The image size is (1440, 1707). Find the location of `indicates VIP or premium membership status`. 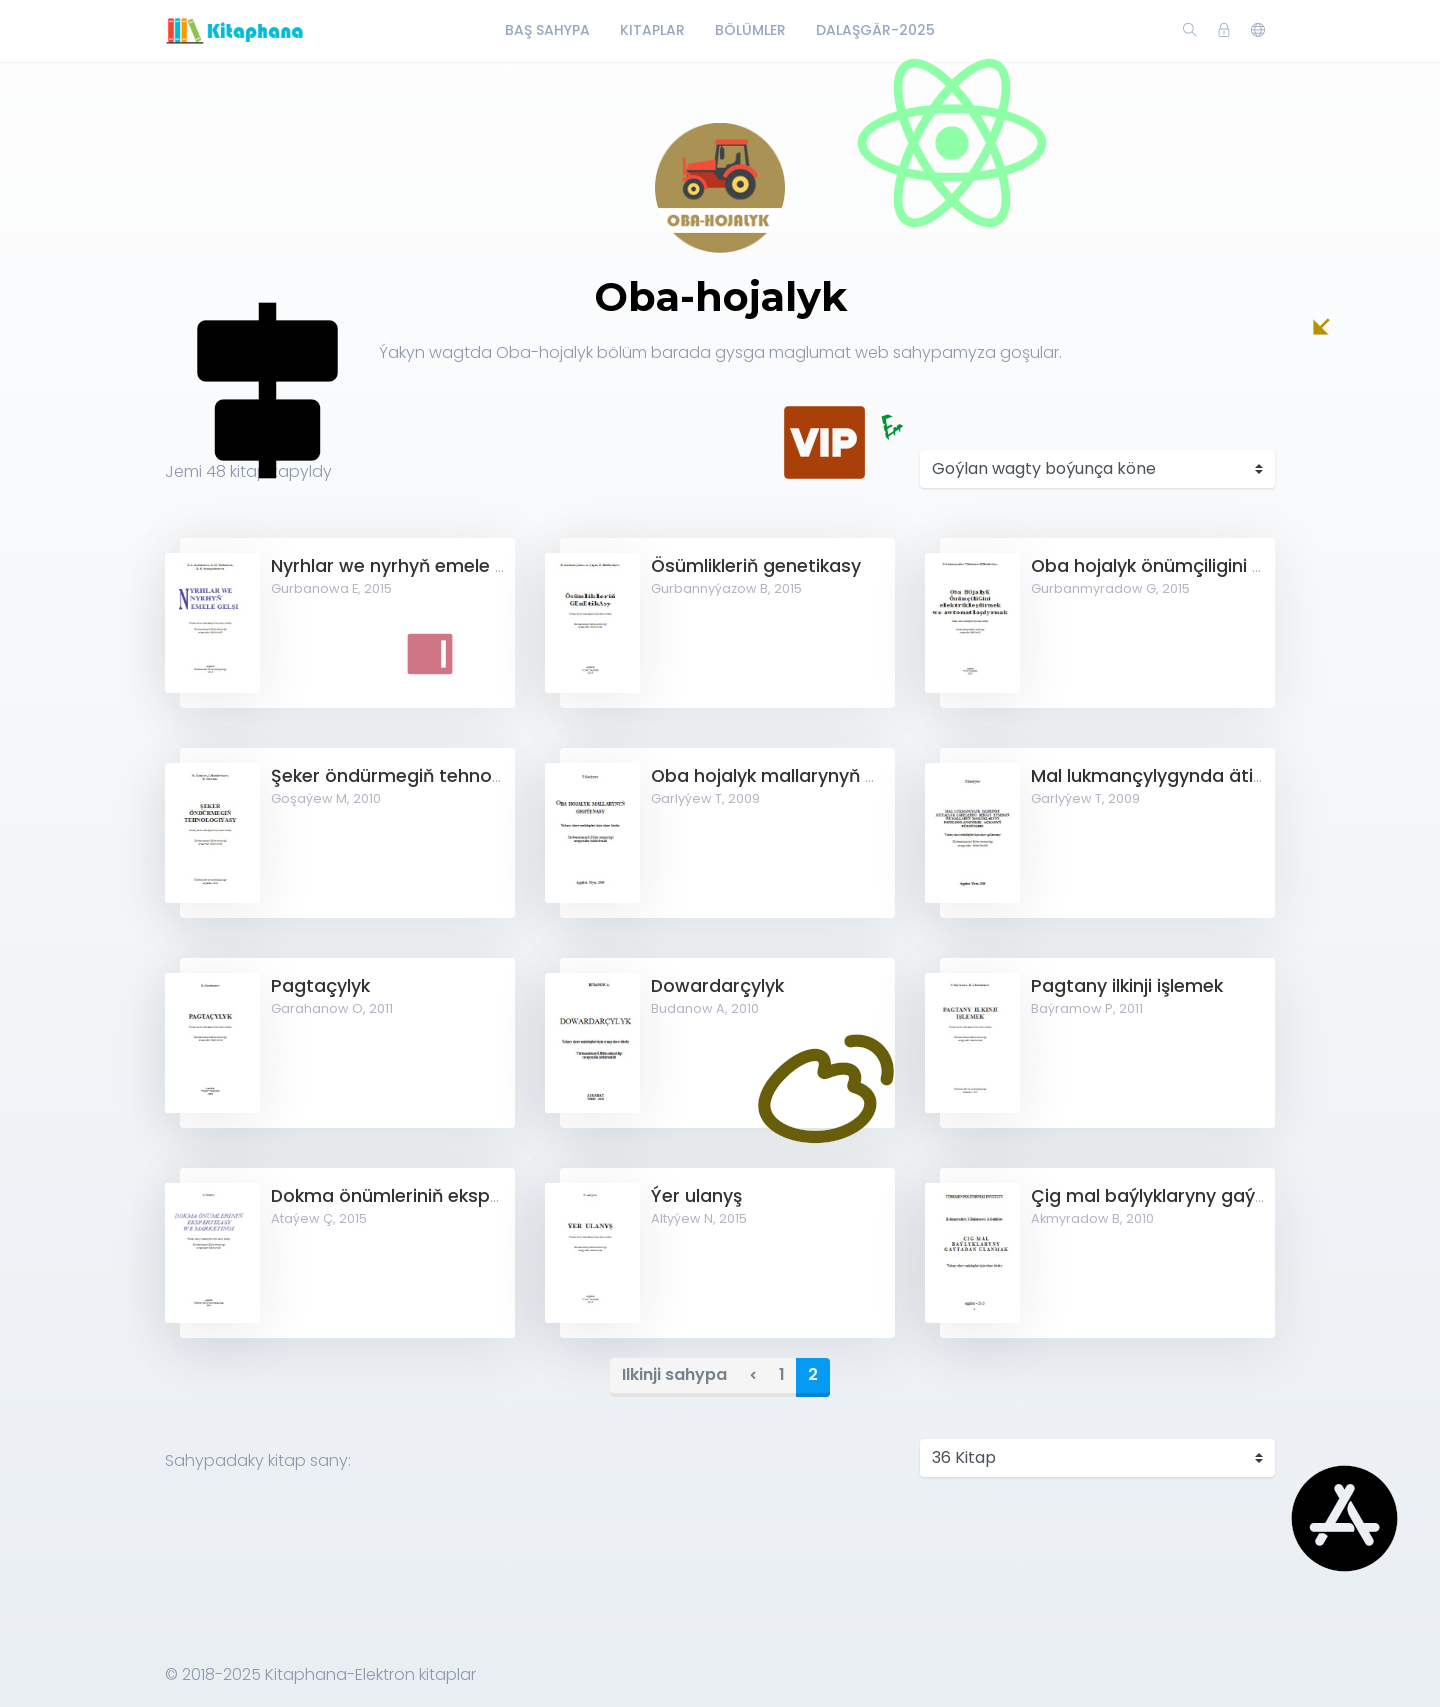

indicates VIP or premium membership status is located at coordinates (824, 442).